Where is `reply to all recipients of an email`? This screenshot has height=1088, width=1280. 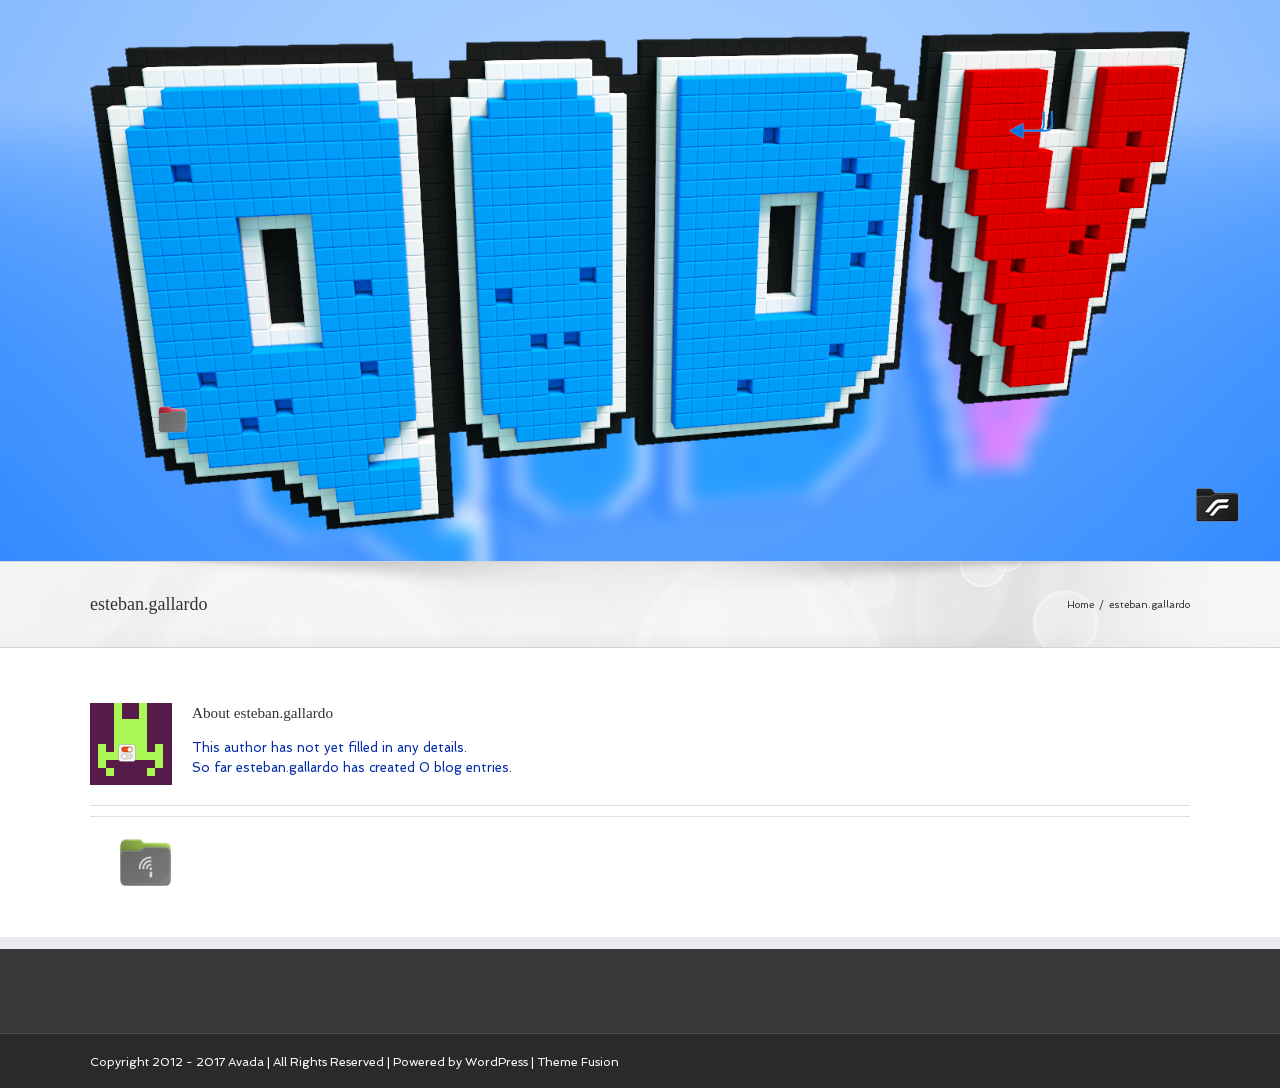
reply to all recipients of an email is located at coordinates (1030, 121).